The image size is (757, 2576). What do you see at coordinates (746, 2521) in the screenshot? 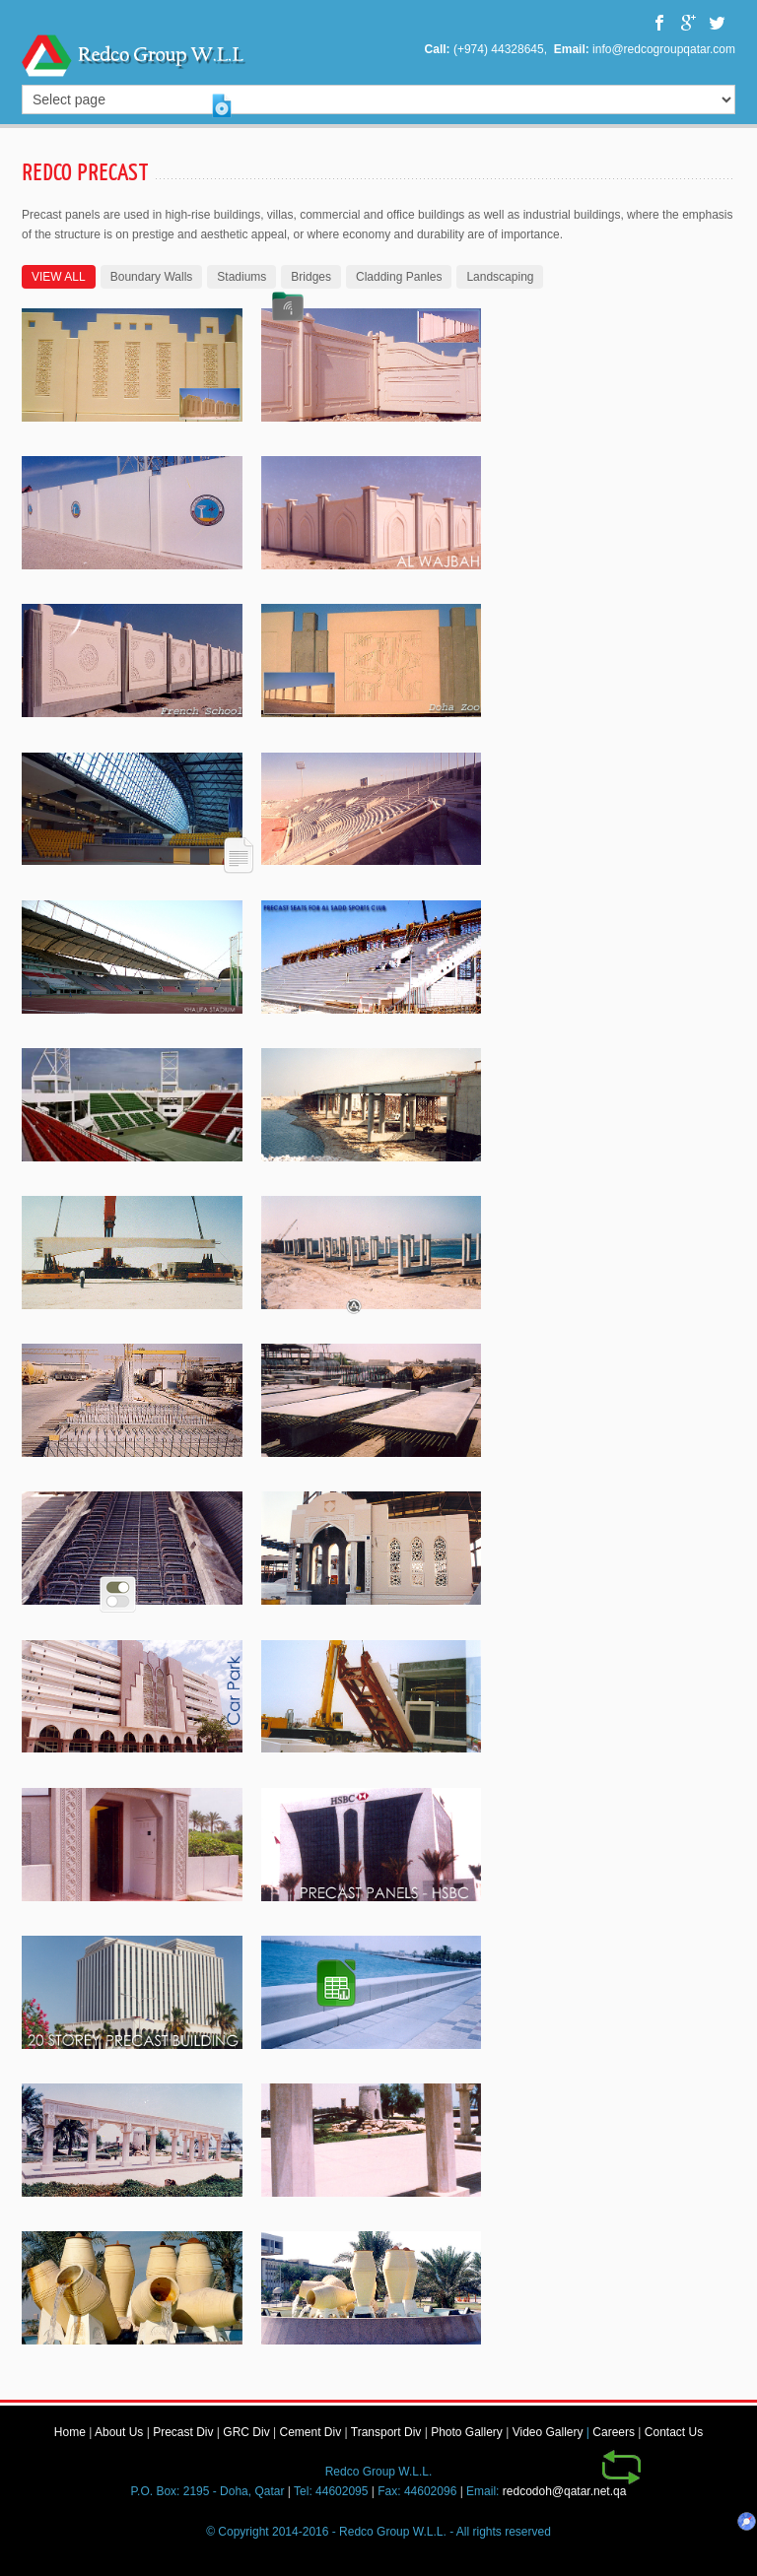
I see `open the epiphany web browser` at bounding box center [746, 2521].